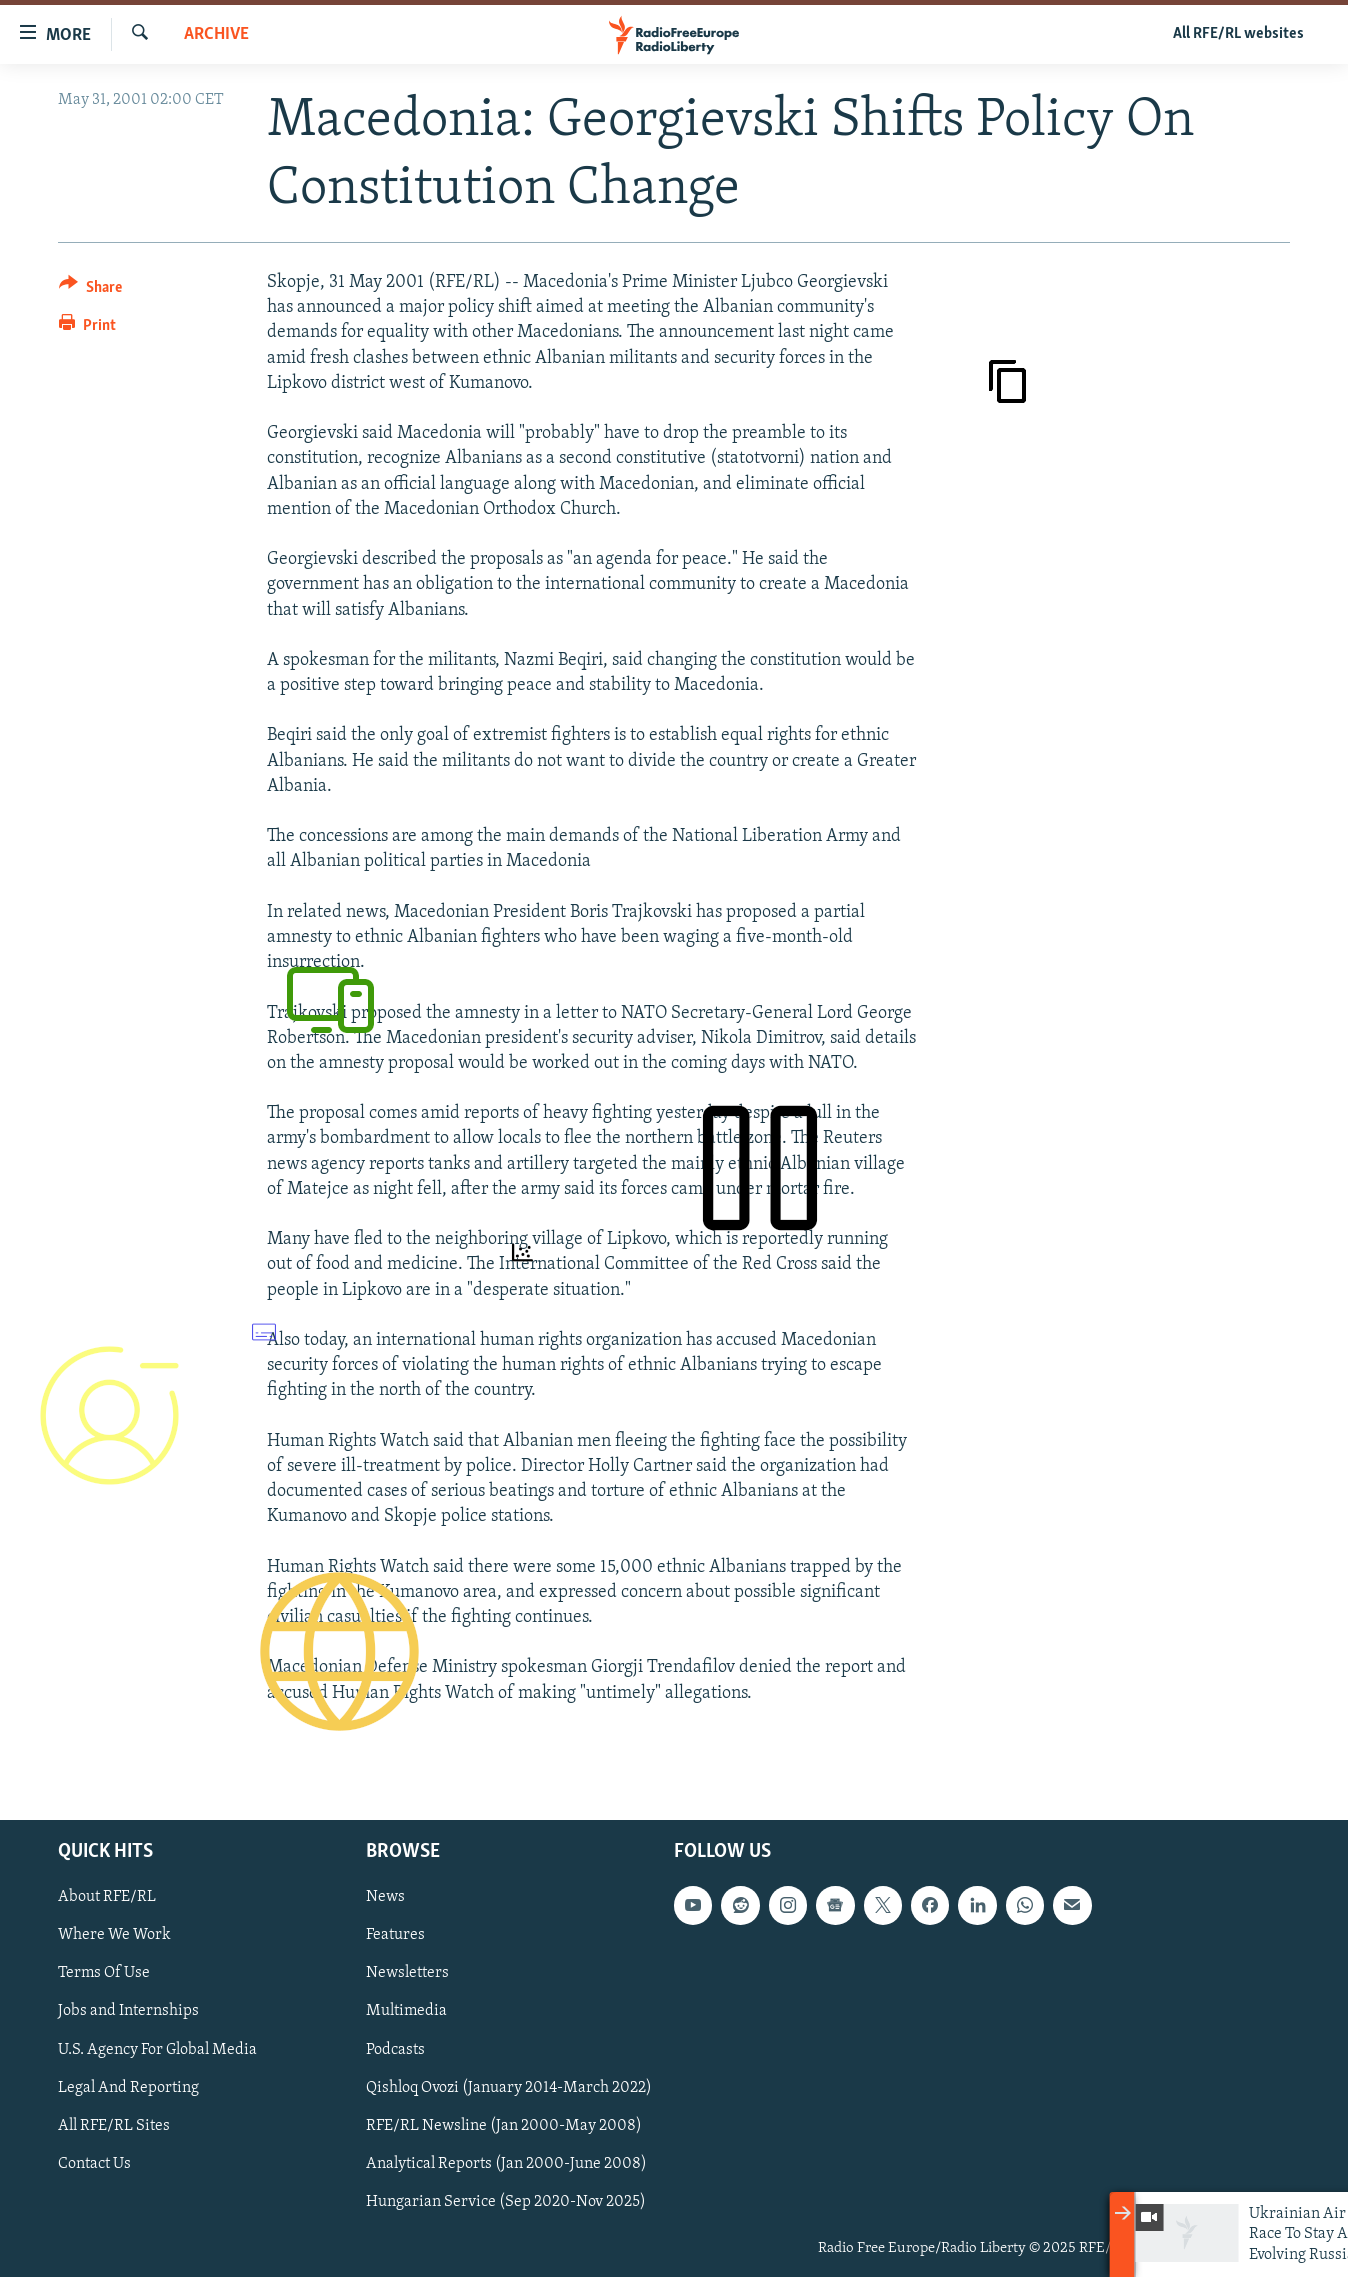 Image resolution: width=1348 pixels, height=2277 pixels. What do you see at coordinates (329, 1000) in the screenshot?
I see `manage connected devices` at bounding box center [329, 1000].